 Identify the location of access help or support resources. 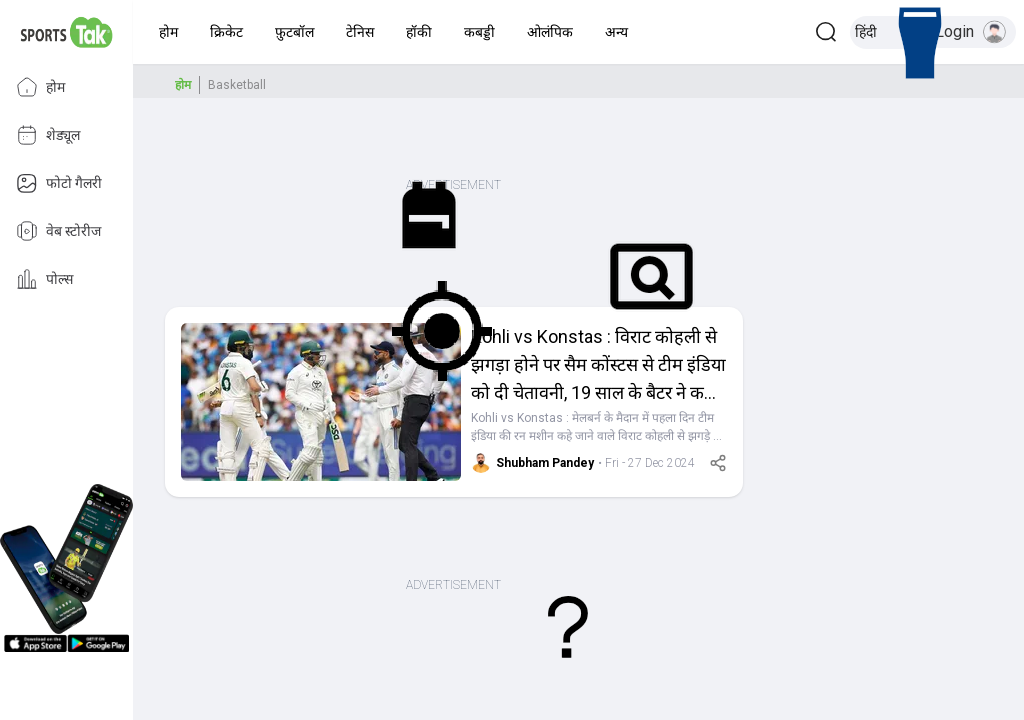
(568, 629).